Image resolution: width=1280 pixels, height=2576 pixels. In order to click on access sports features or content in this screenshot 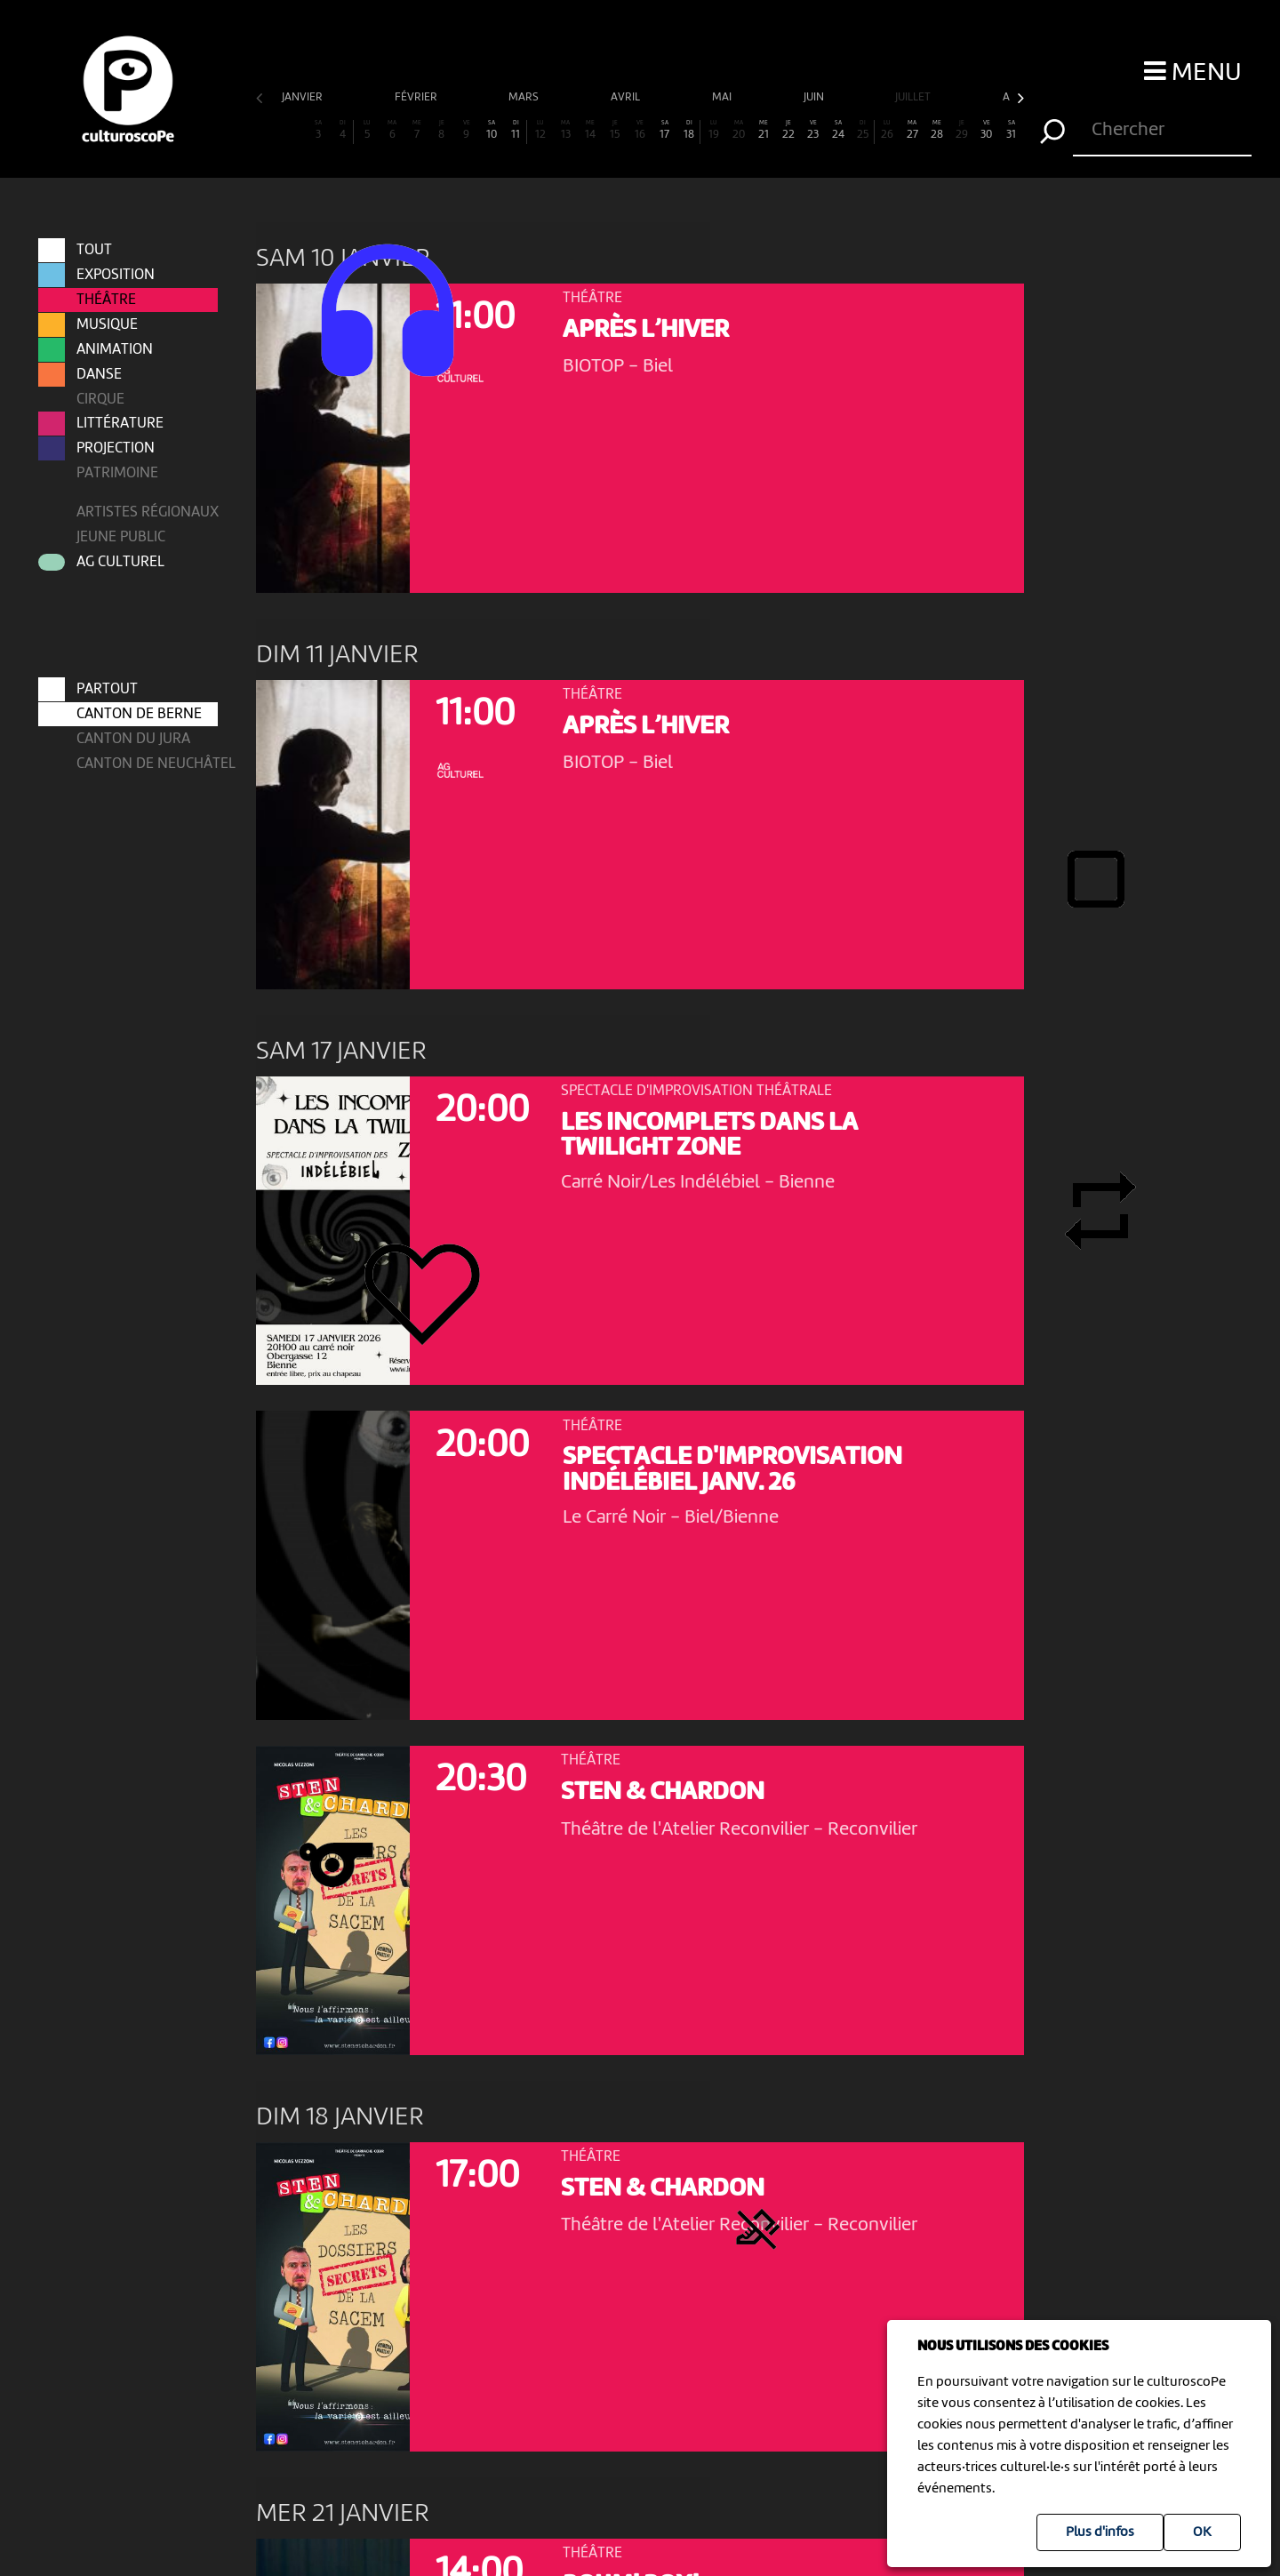, I will do `click(336, 1865)`.